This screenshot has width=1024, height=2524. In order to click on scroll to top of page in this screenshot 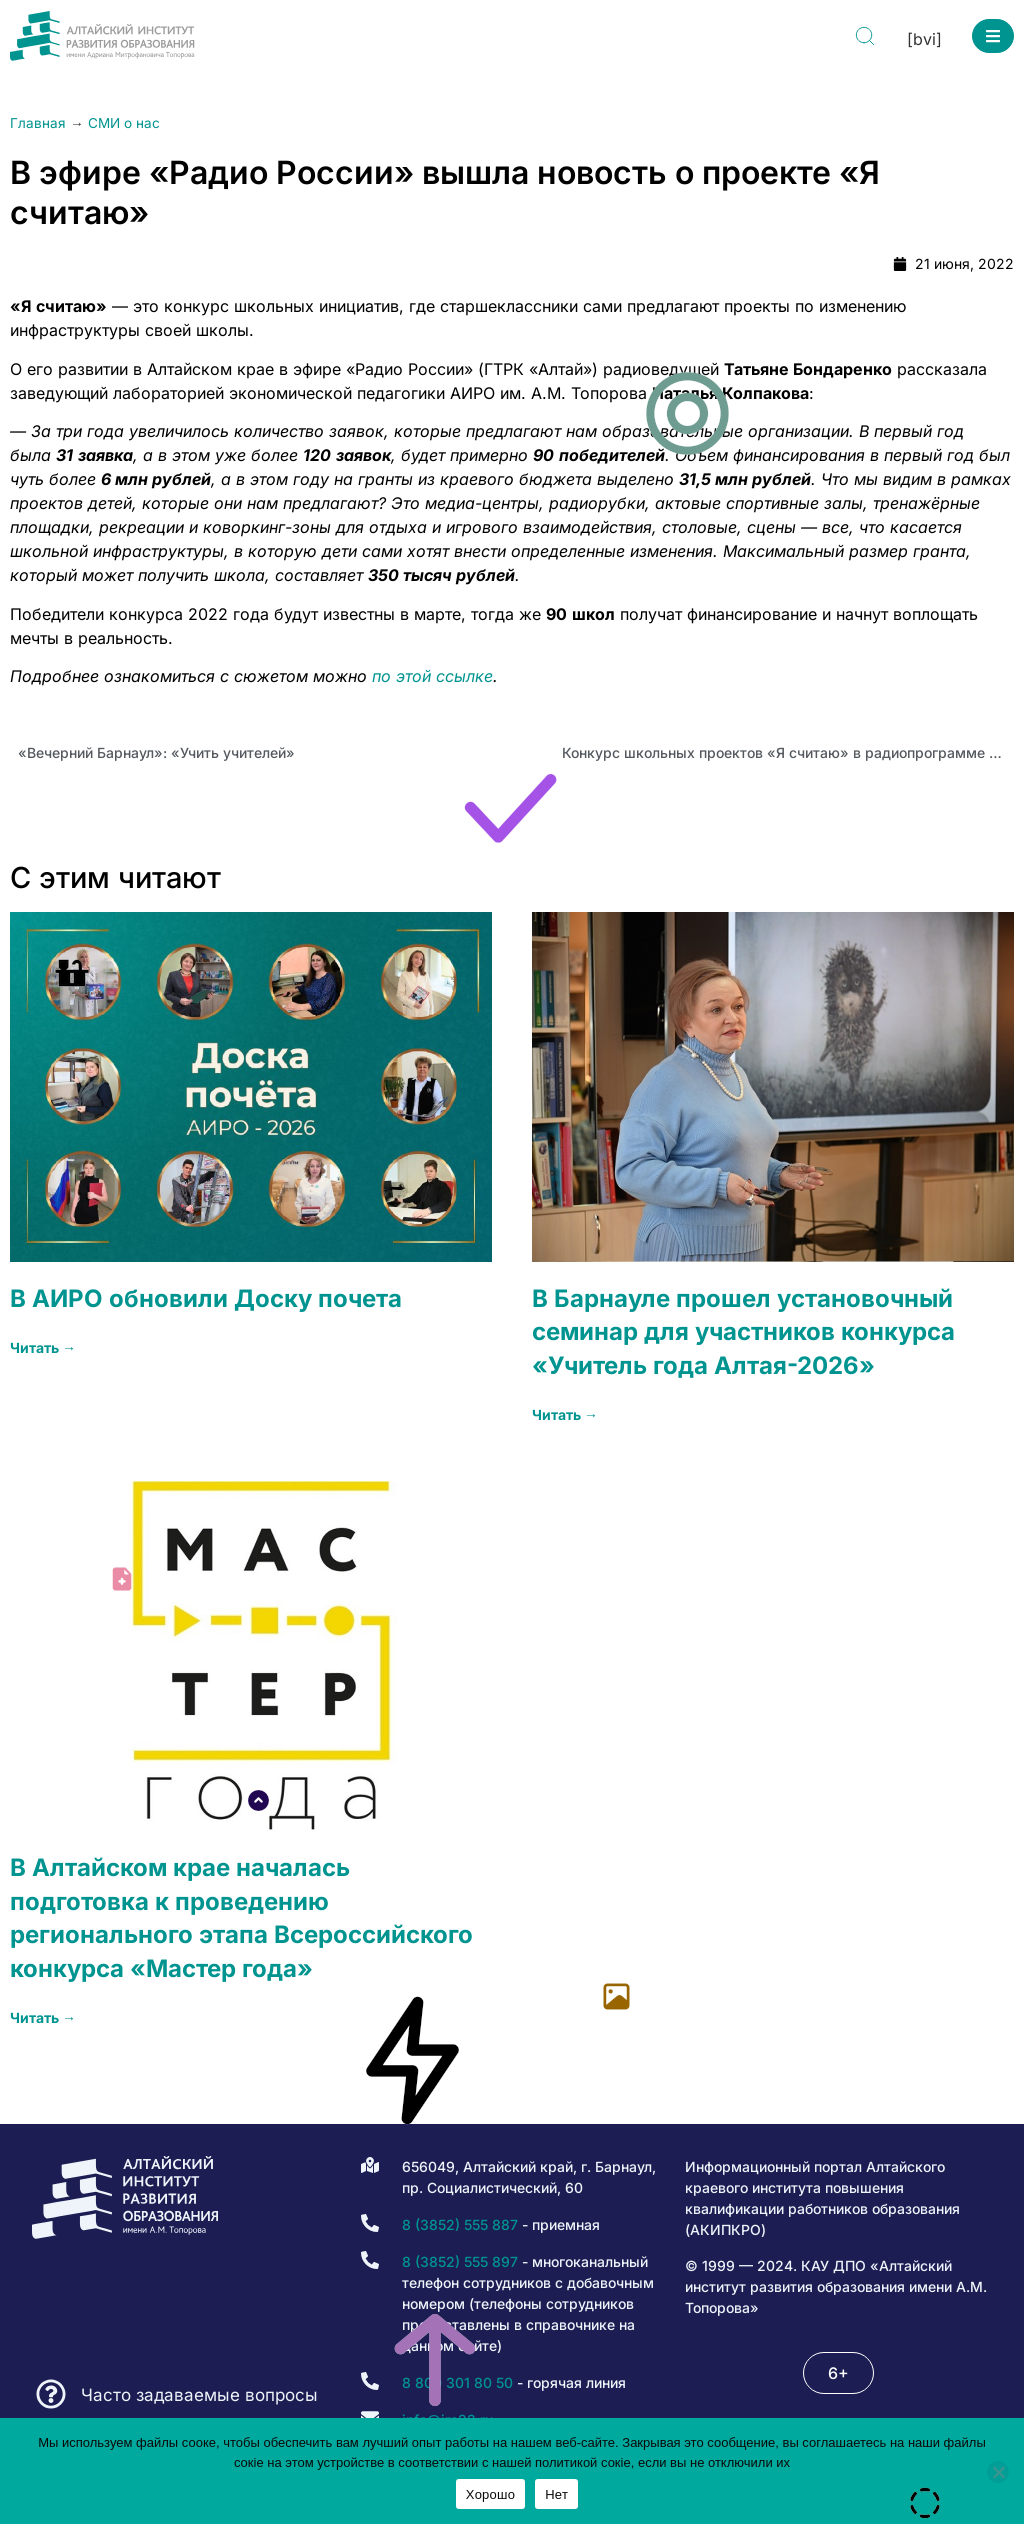, I will do `click(435, 2360)`.